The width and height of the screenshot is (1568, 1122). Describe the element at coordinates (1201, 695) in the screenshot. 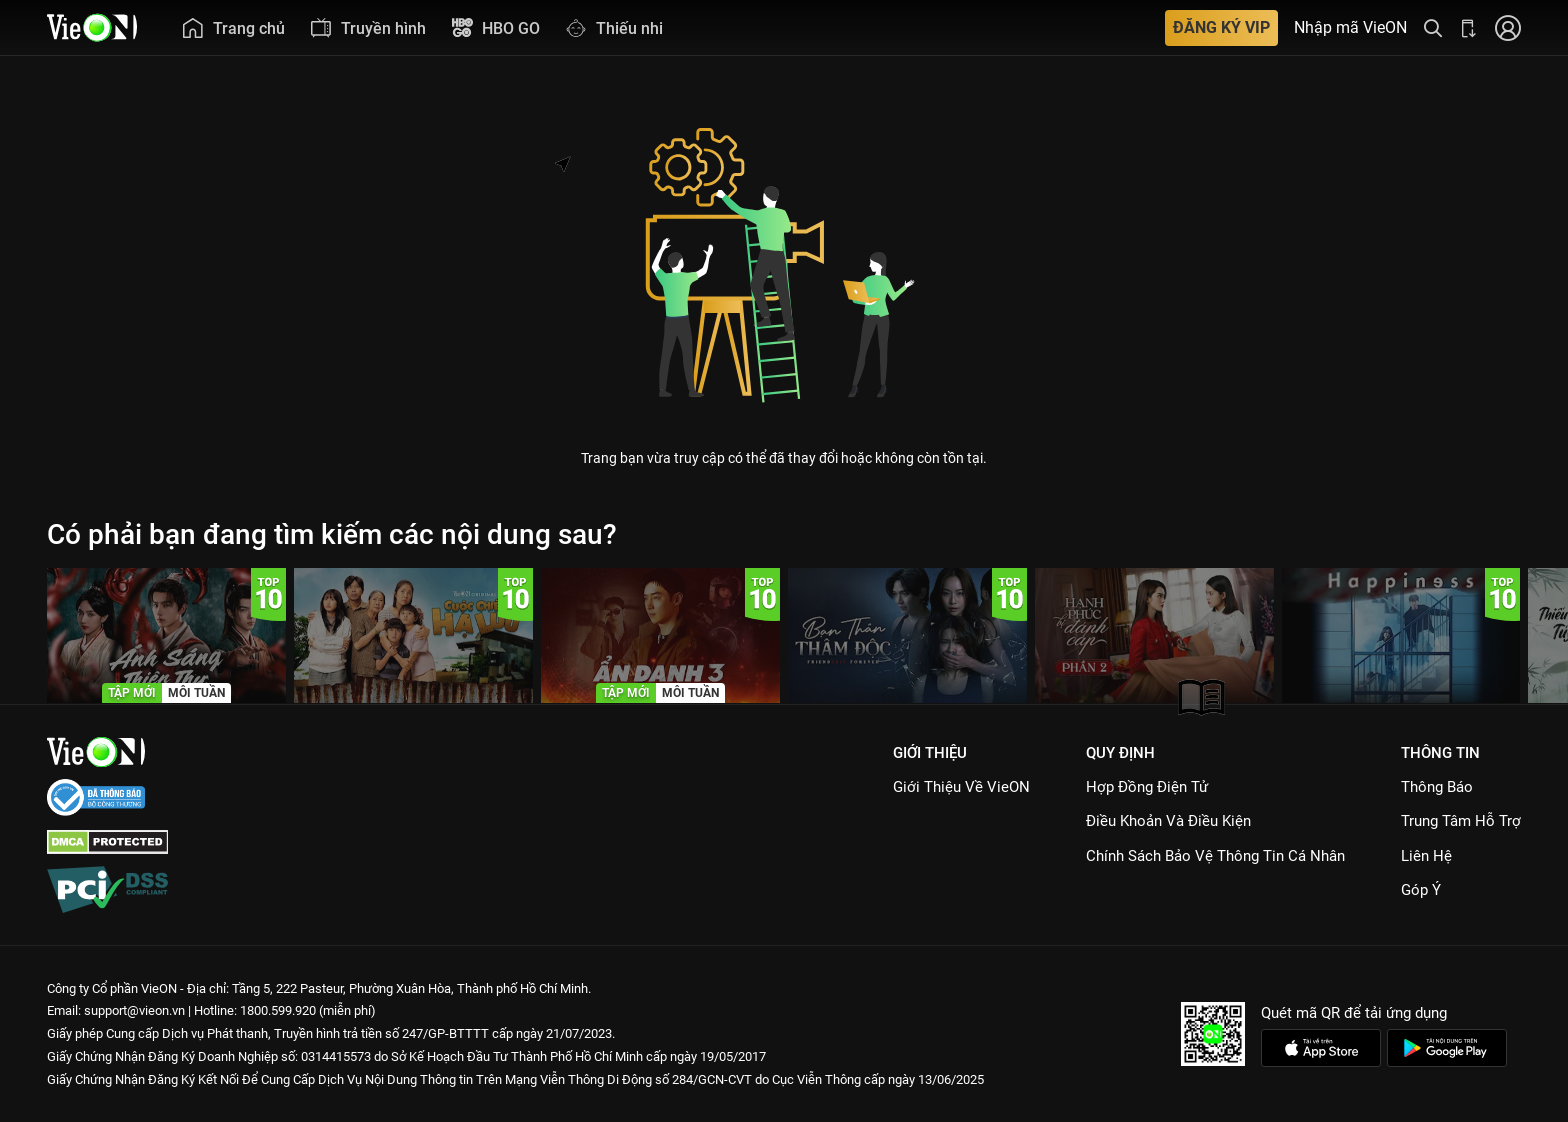

I see `open menu or documentation` at that location.